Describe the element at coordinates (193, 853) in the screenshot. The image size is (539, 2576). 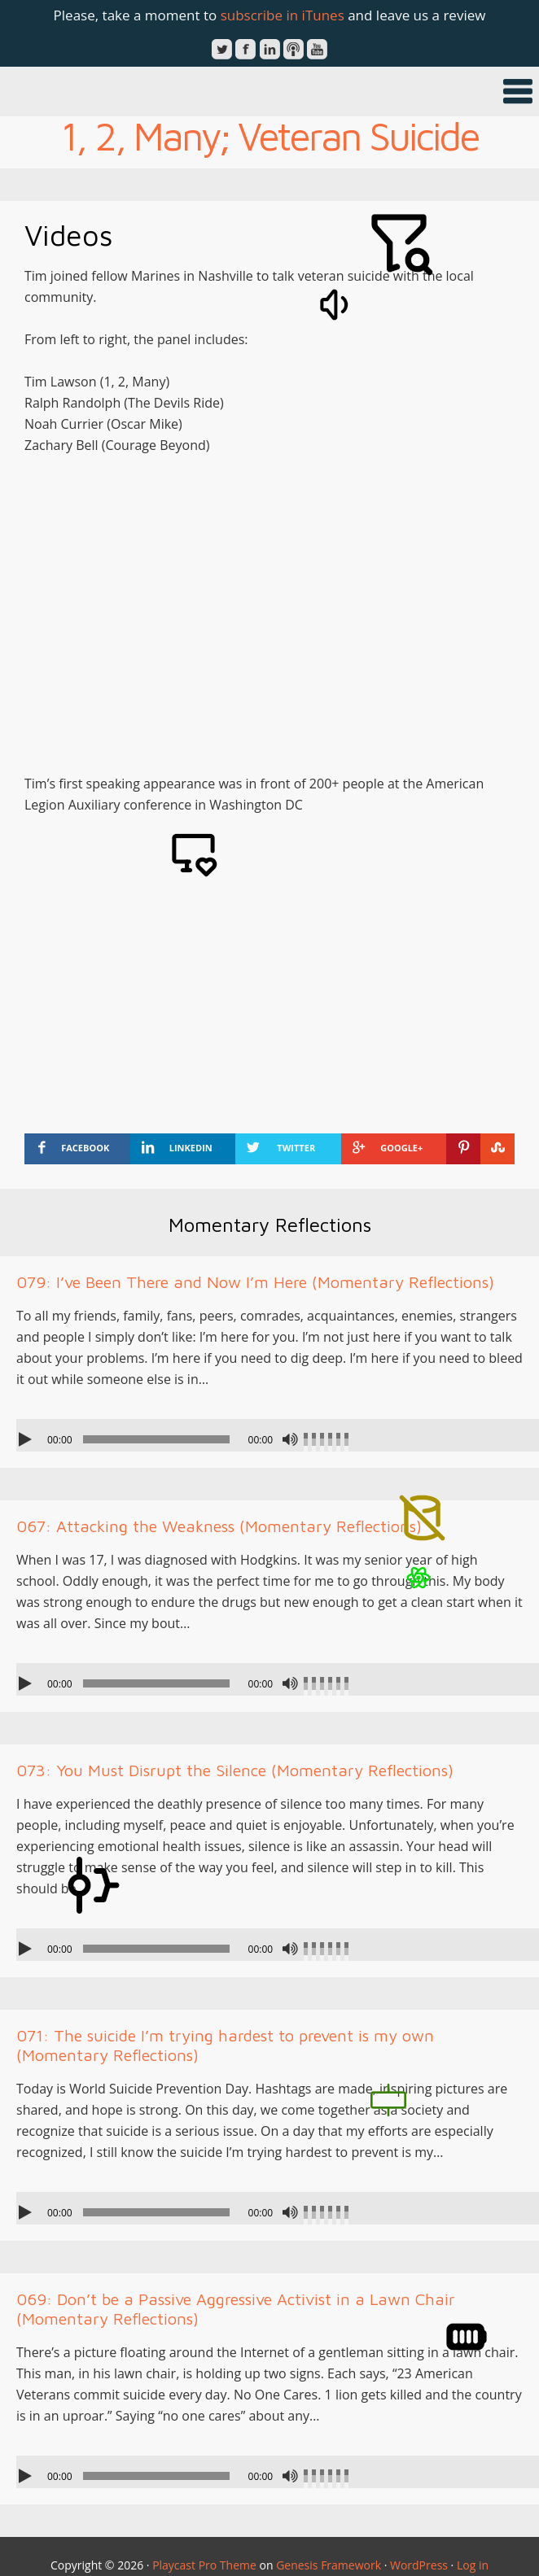
I see `add device to favorites` at that location.